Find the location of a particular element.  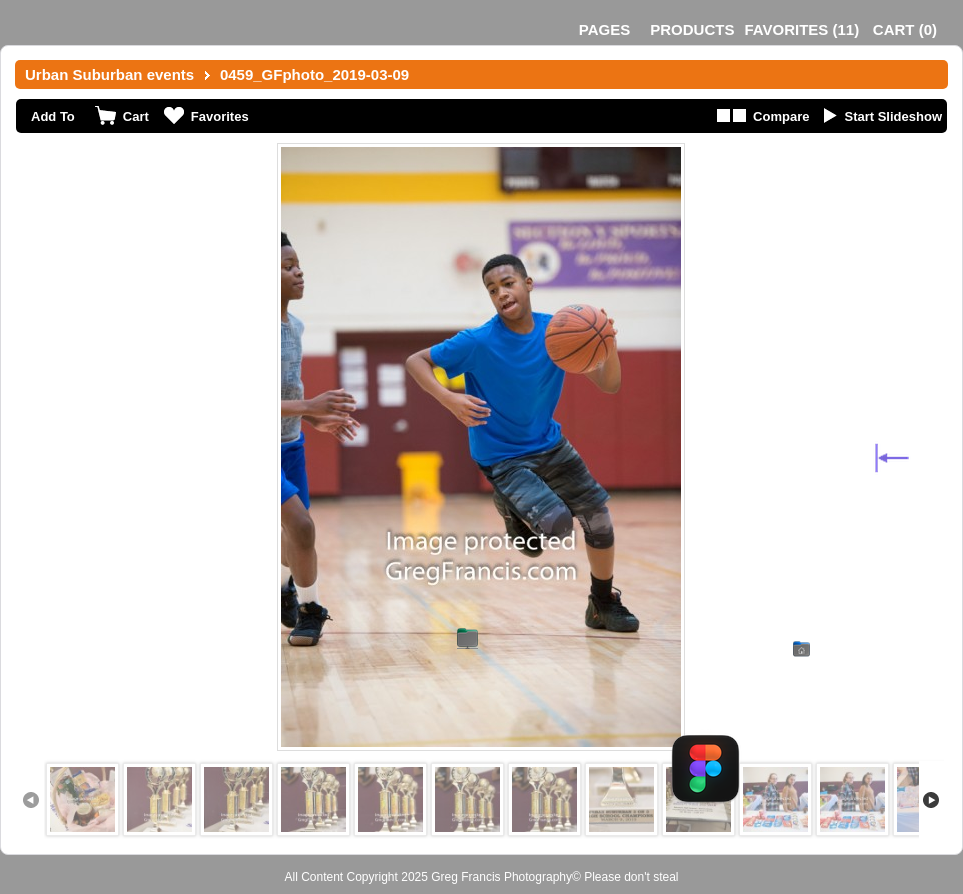

access a remote or network folder is located at coordinates (467, 638).